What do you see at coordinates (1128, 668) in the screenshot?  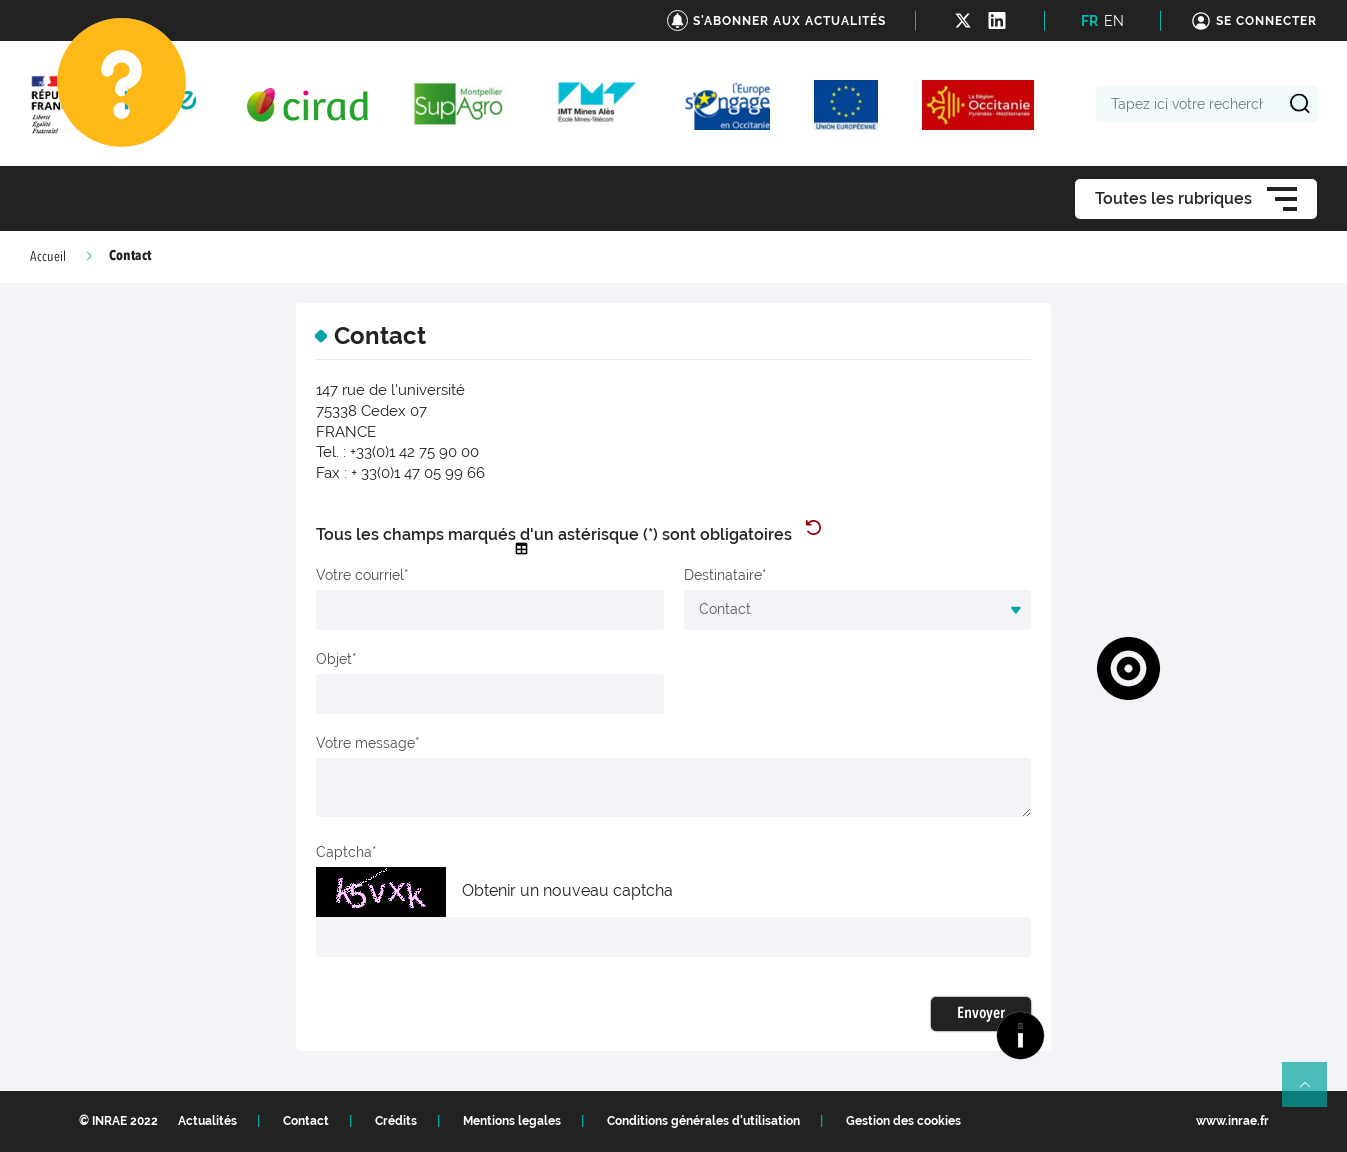 I see `play or access music library` at bounding box center [1128, 668].